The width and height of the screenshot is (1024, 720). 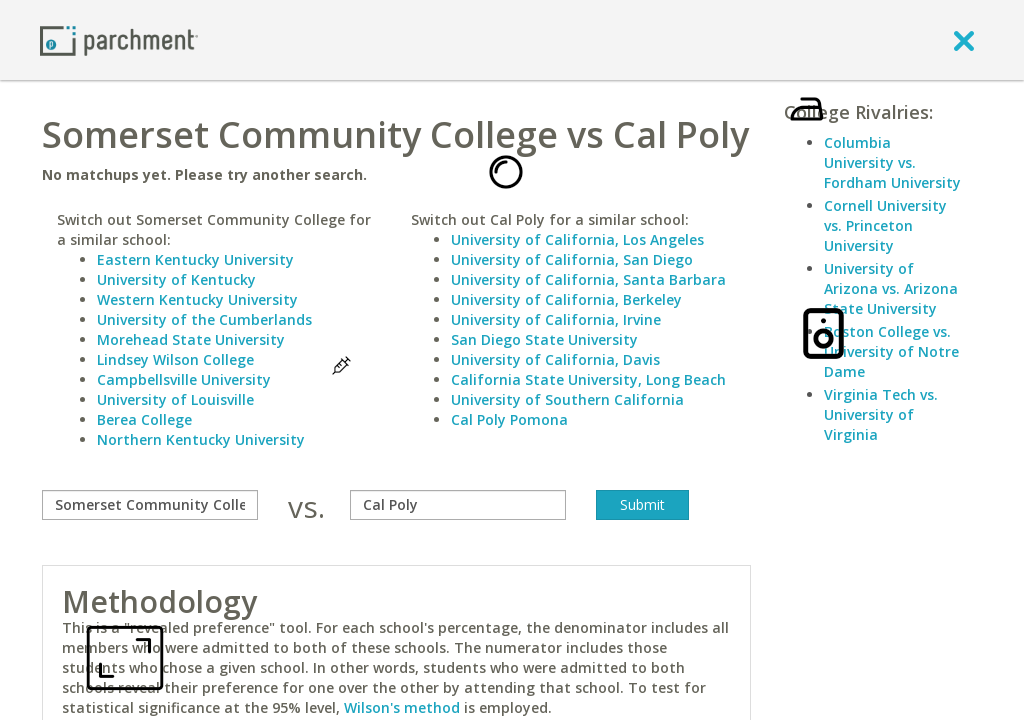 What do you see at coordinates (823, 333) in the screenshot?
I see `adjust speaker or audio output settings` at bounding box center [823, 333].